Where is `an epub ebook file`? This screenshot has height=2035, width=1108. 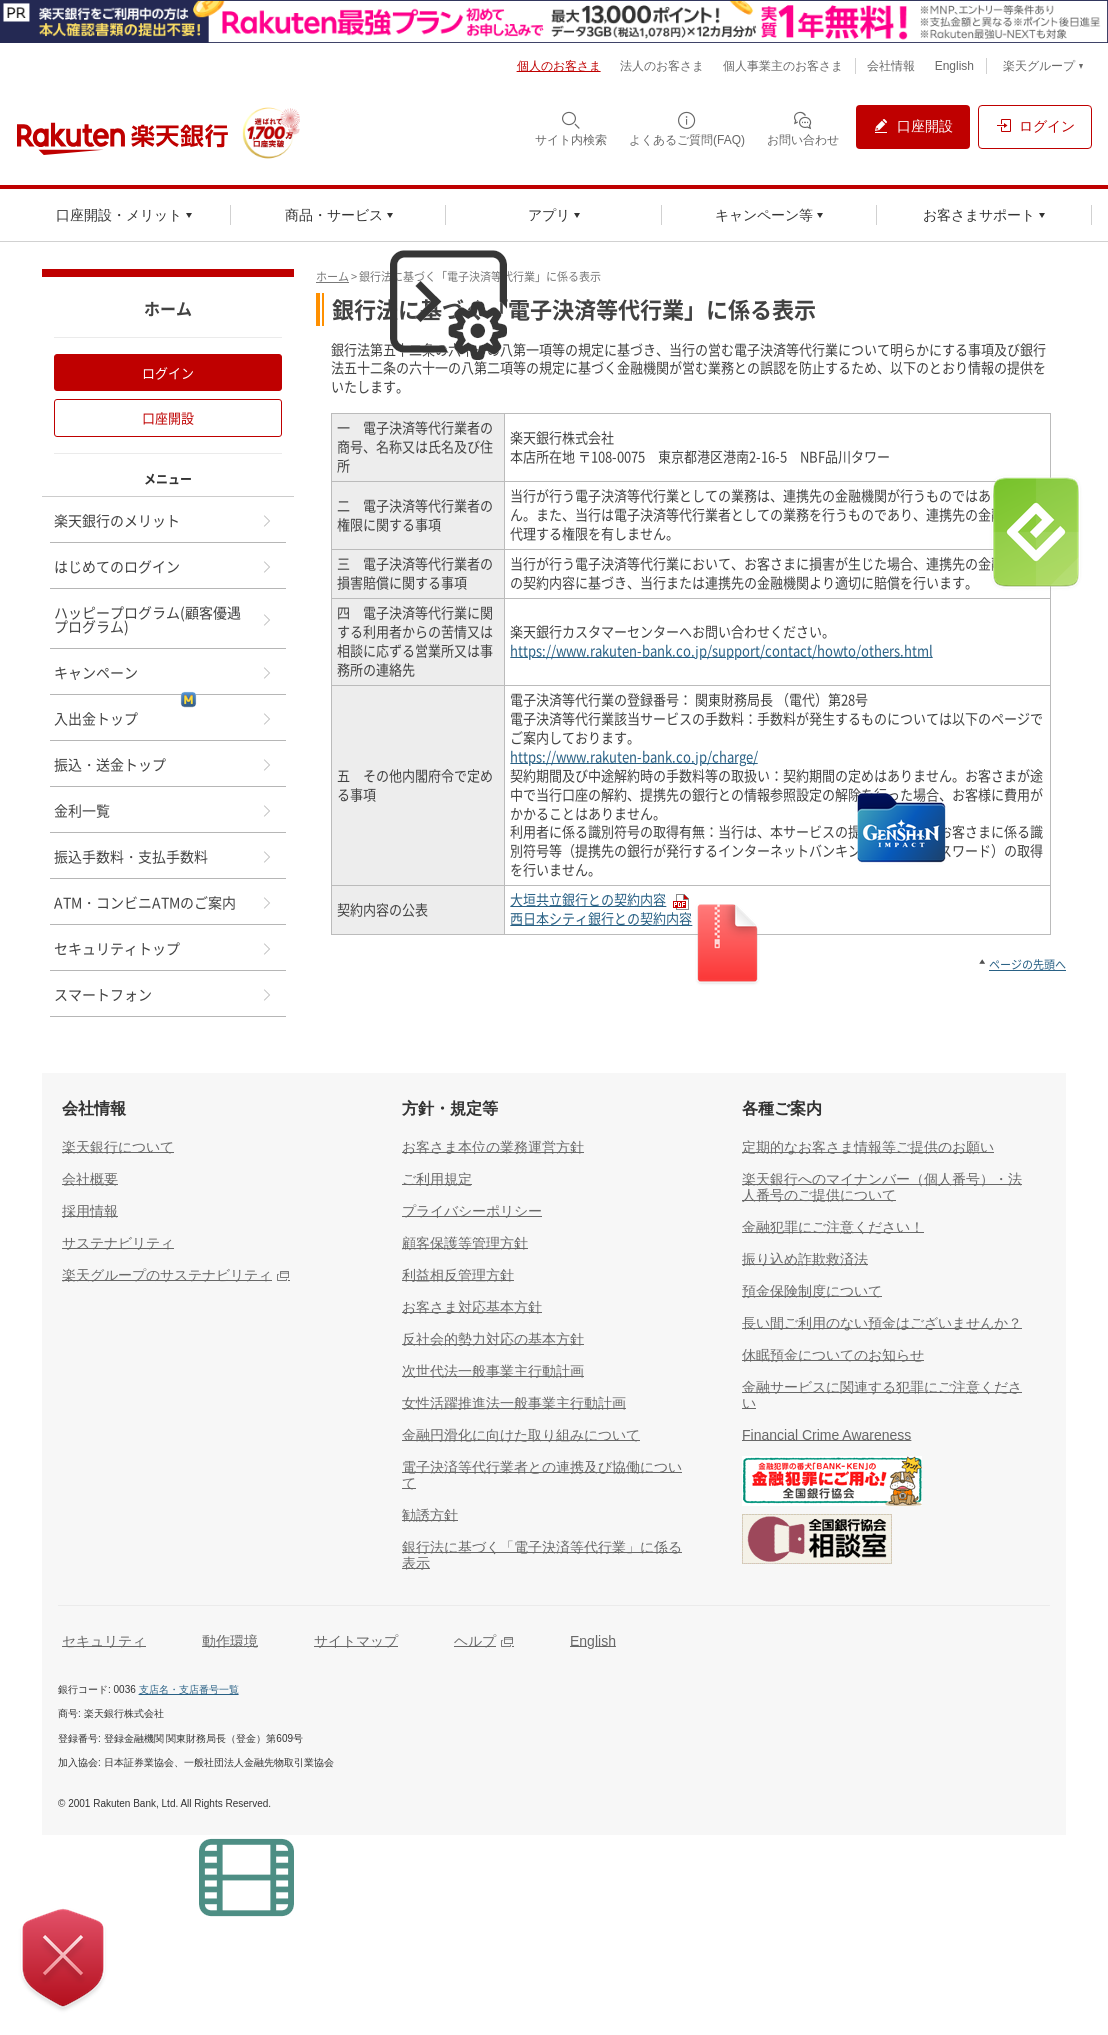 an epub ebook file is located at coordinates (1036, 532).